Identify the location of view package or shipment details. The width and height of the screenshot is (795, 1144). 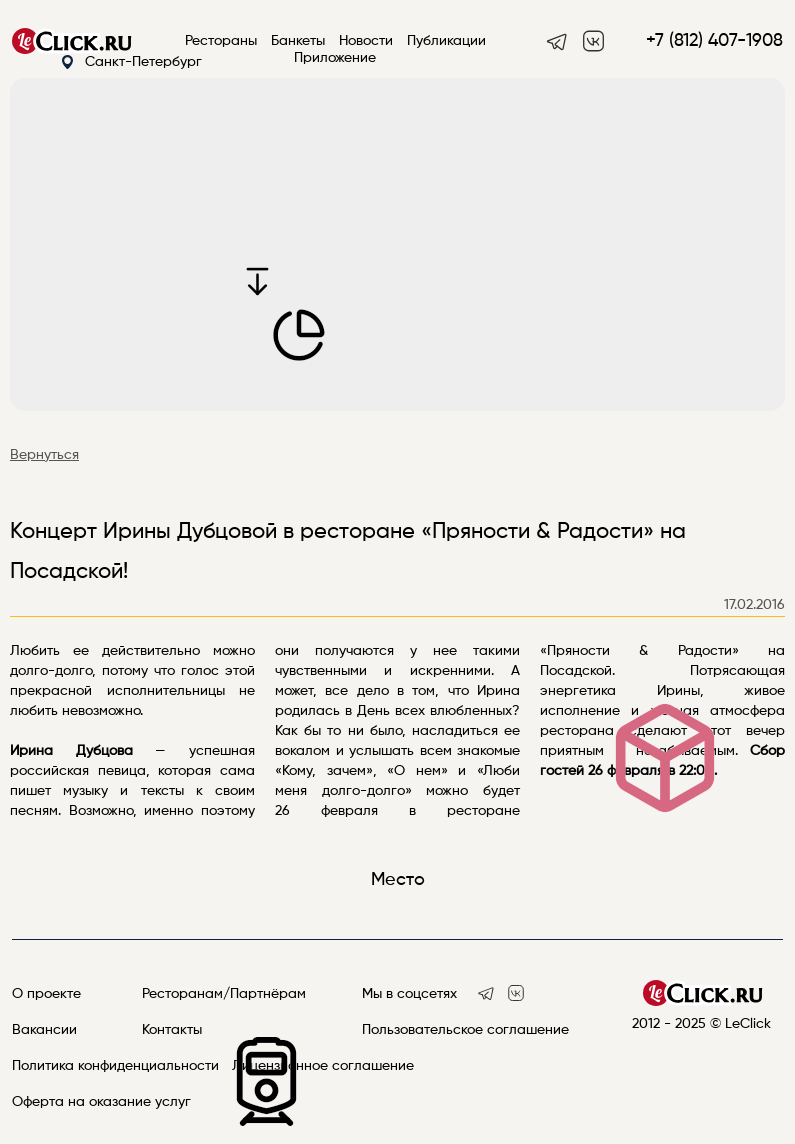
(665, 758).